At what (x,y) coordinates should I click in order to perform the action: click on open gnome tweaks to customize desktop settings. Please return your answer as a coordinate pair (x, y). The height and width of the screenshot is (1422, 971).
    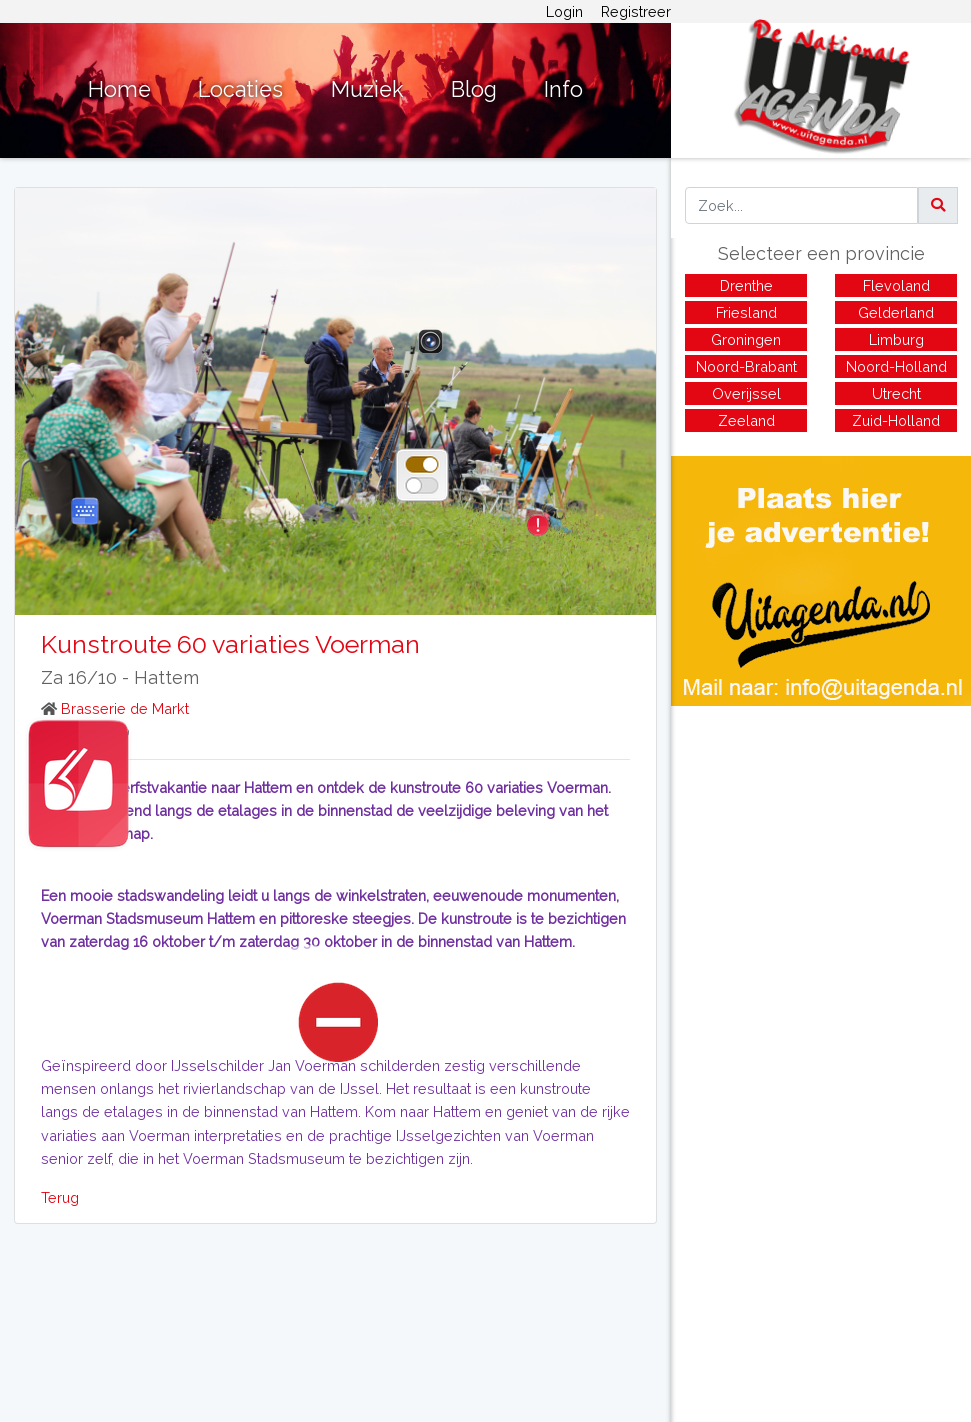
    Looking at the image, I should click on (422, 475).